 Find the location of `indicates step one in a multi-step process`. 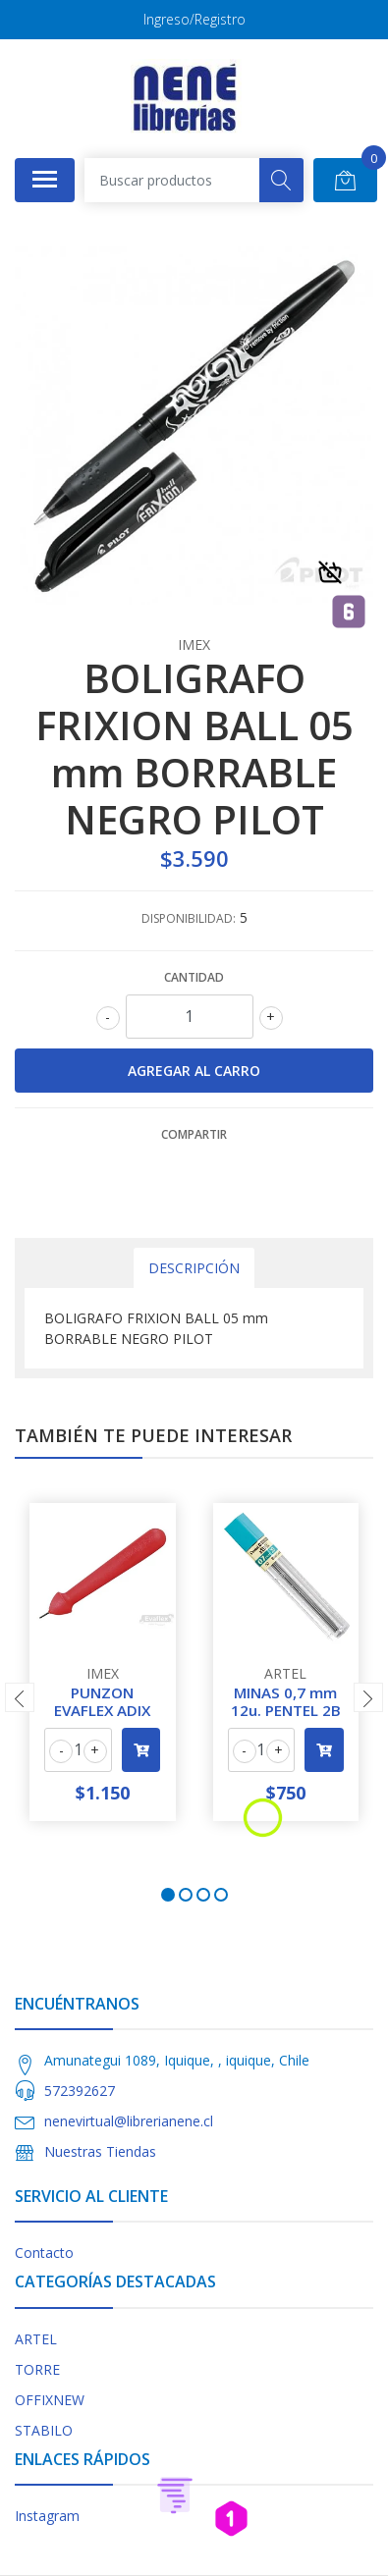

indicates step one in a multi-step process is located at coordinates (231, 2518).